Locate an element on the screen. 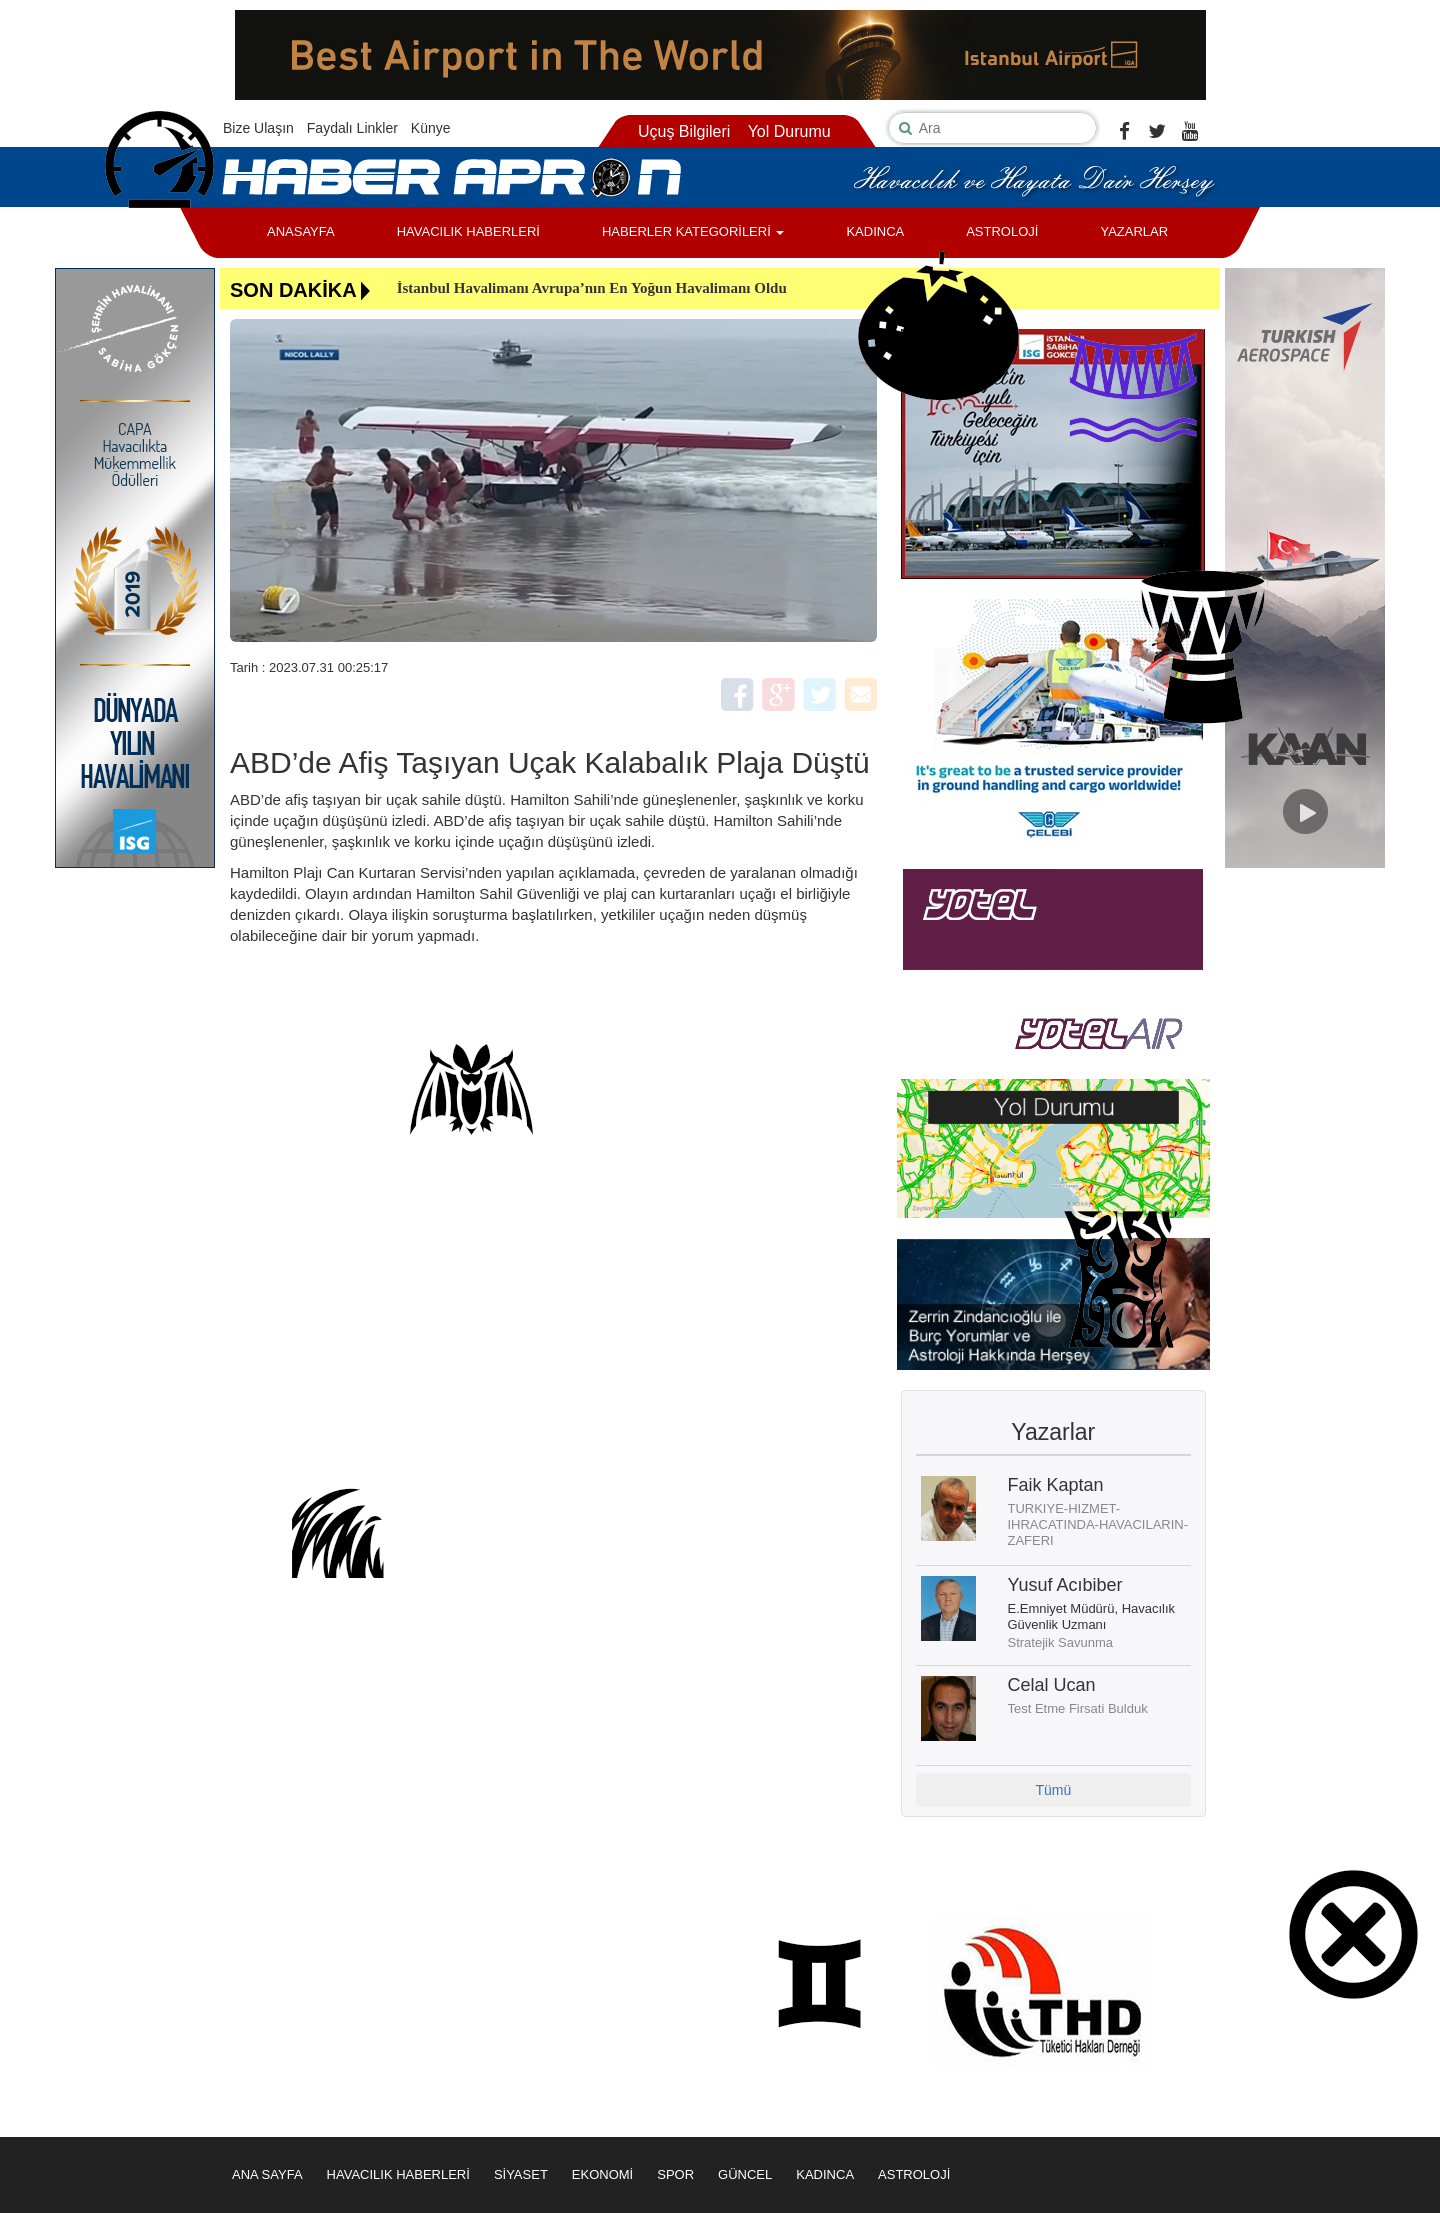 This screenshot has width=1440, height=2213. rope bridge obstacle or crossing point in a game is located at coordinates (1133, 382).